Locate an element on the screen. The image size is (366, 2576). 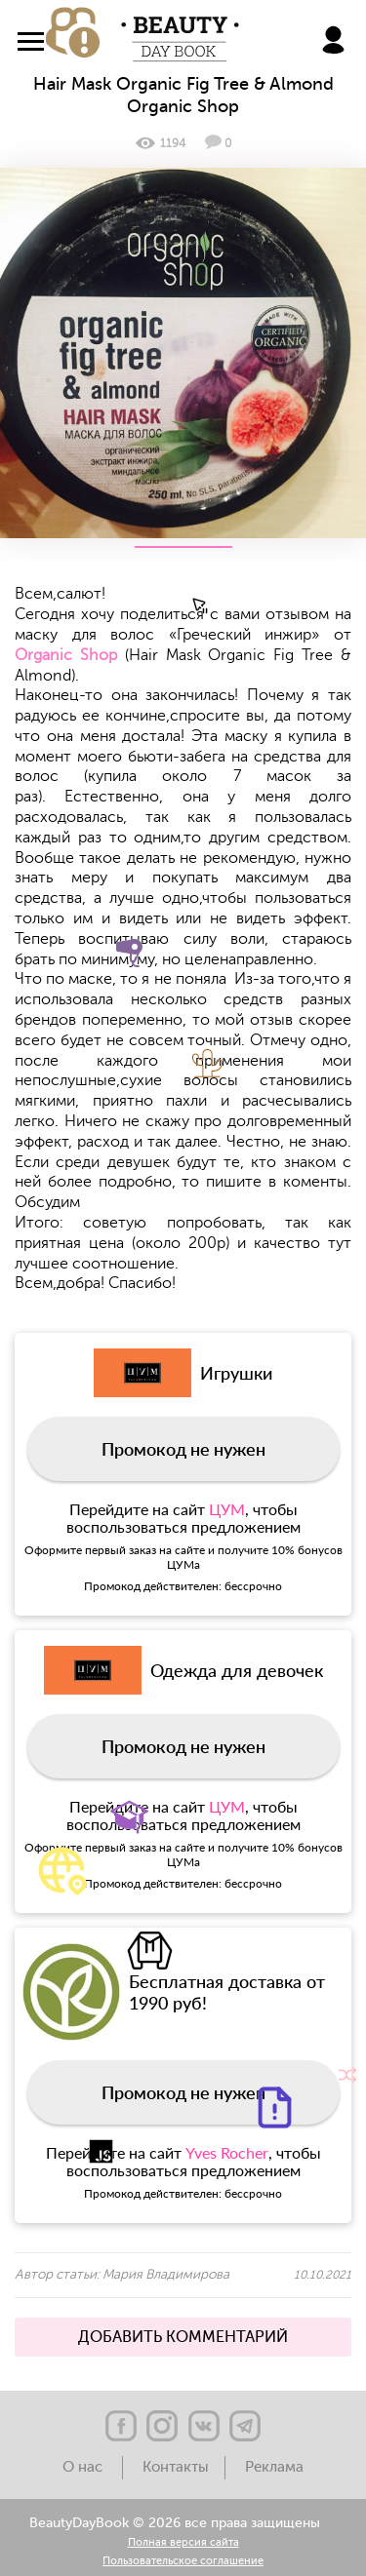
indicates a file with an error or warning is located at coordinates (274, 2107).